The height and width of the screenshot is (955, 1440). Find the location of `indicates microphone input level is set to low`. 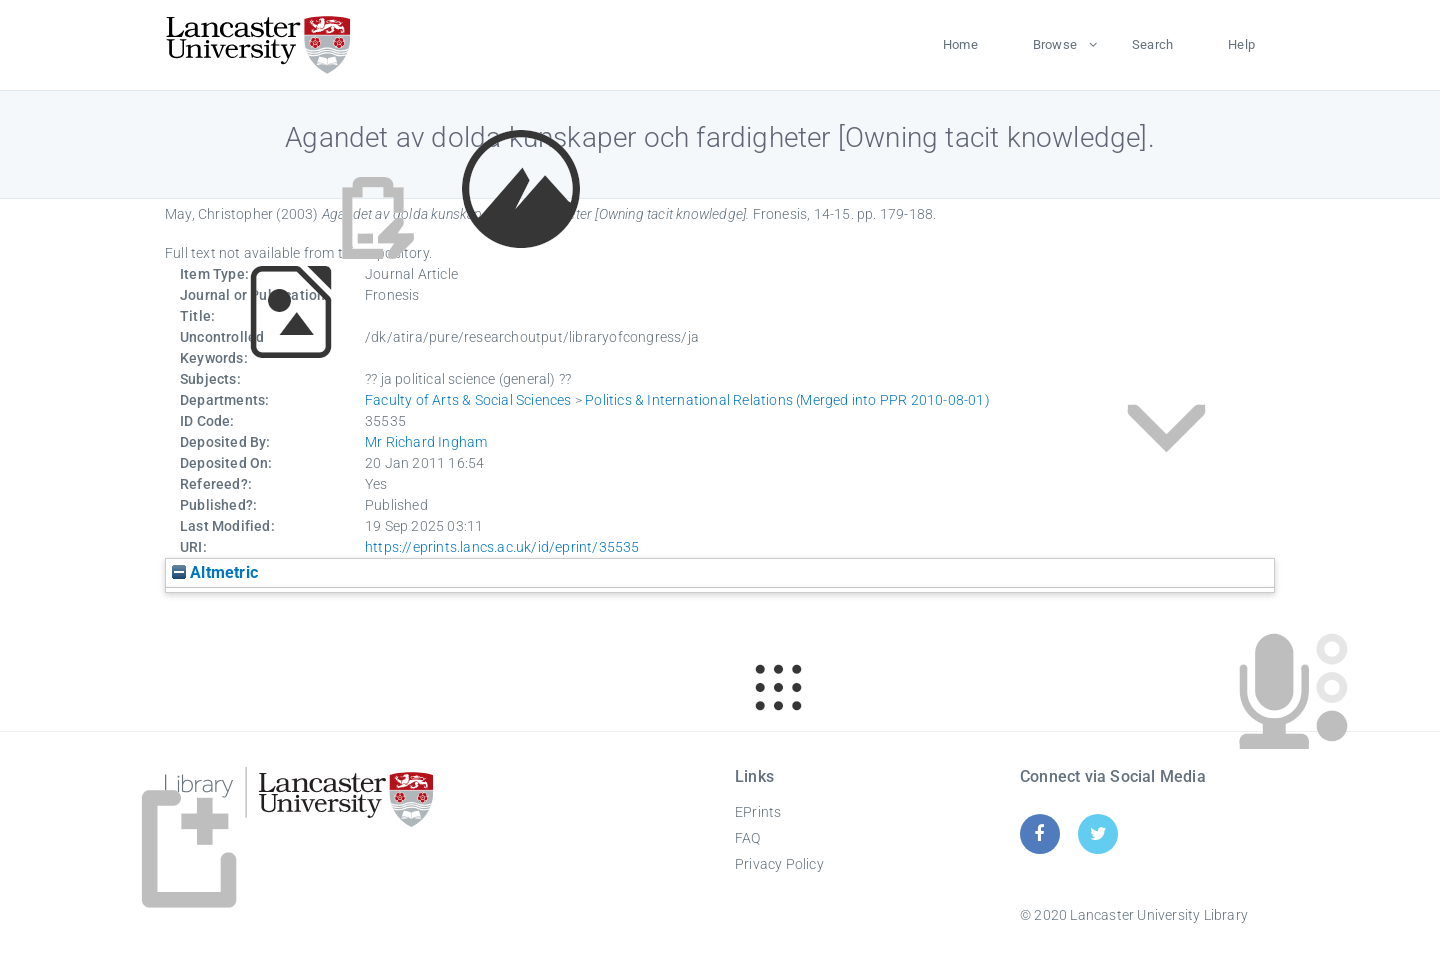

indicates microphone input level is set to low is located at coordinates (1293, 687).